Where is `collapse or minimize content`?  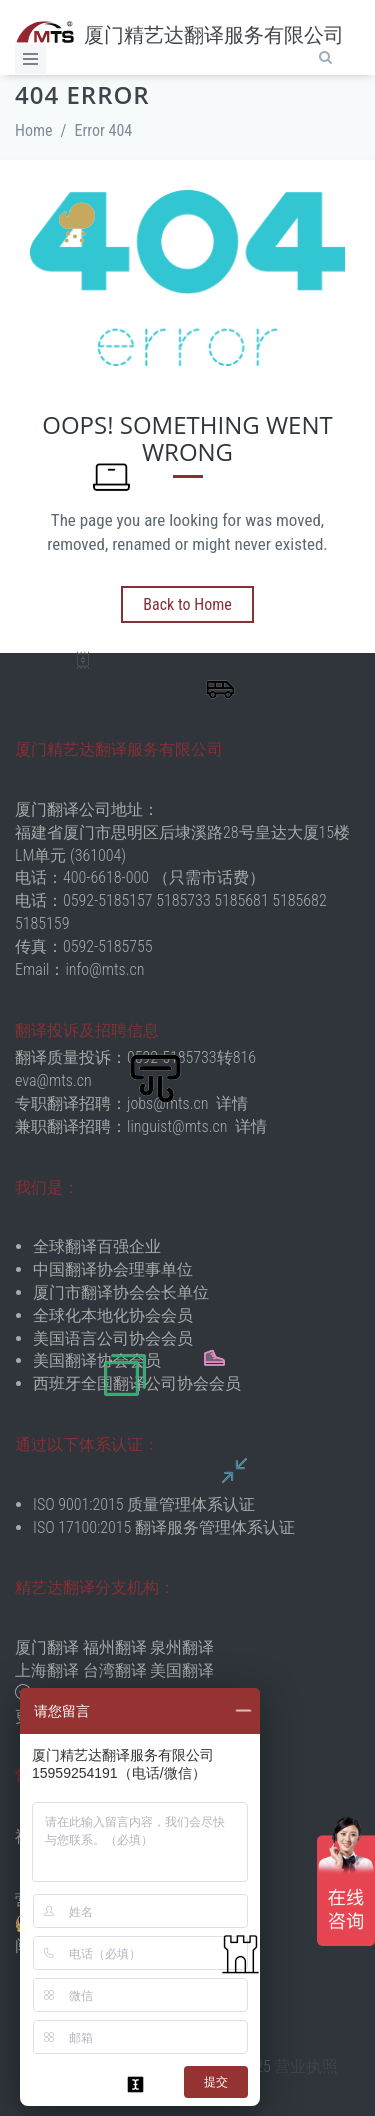 collapse or minimize content is located at coordinates (234, 1470).